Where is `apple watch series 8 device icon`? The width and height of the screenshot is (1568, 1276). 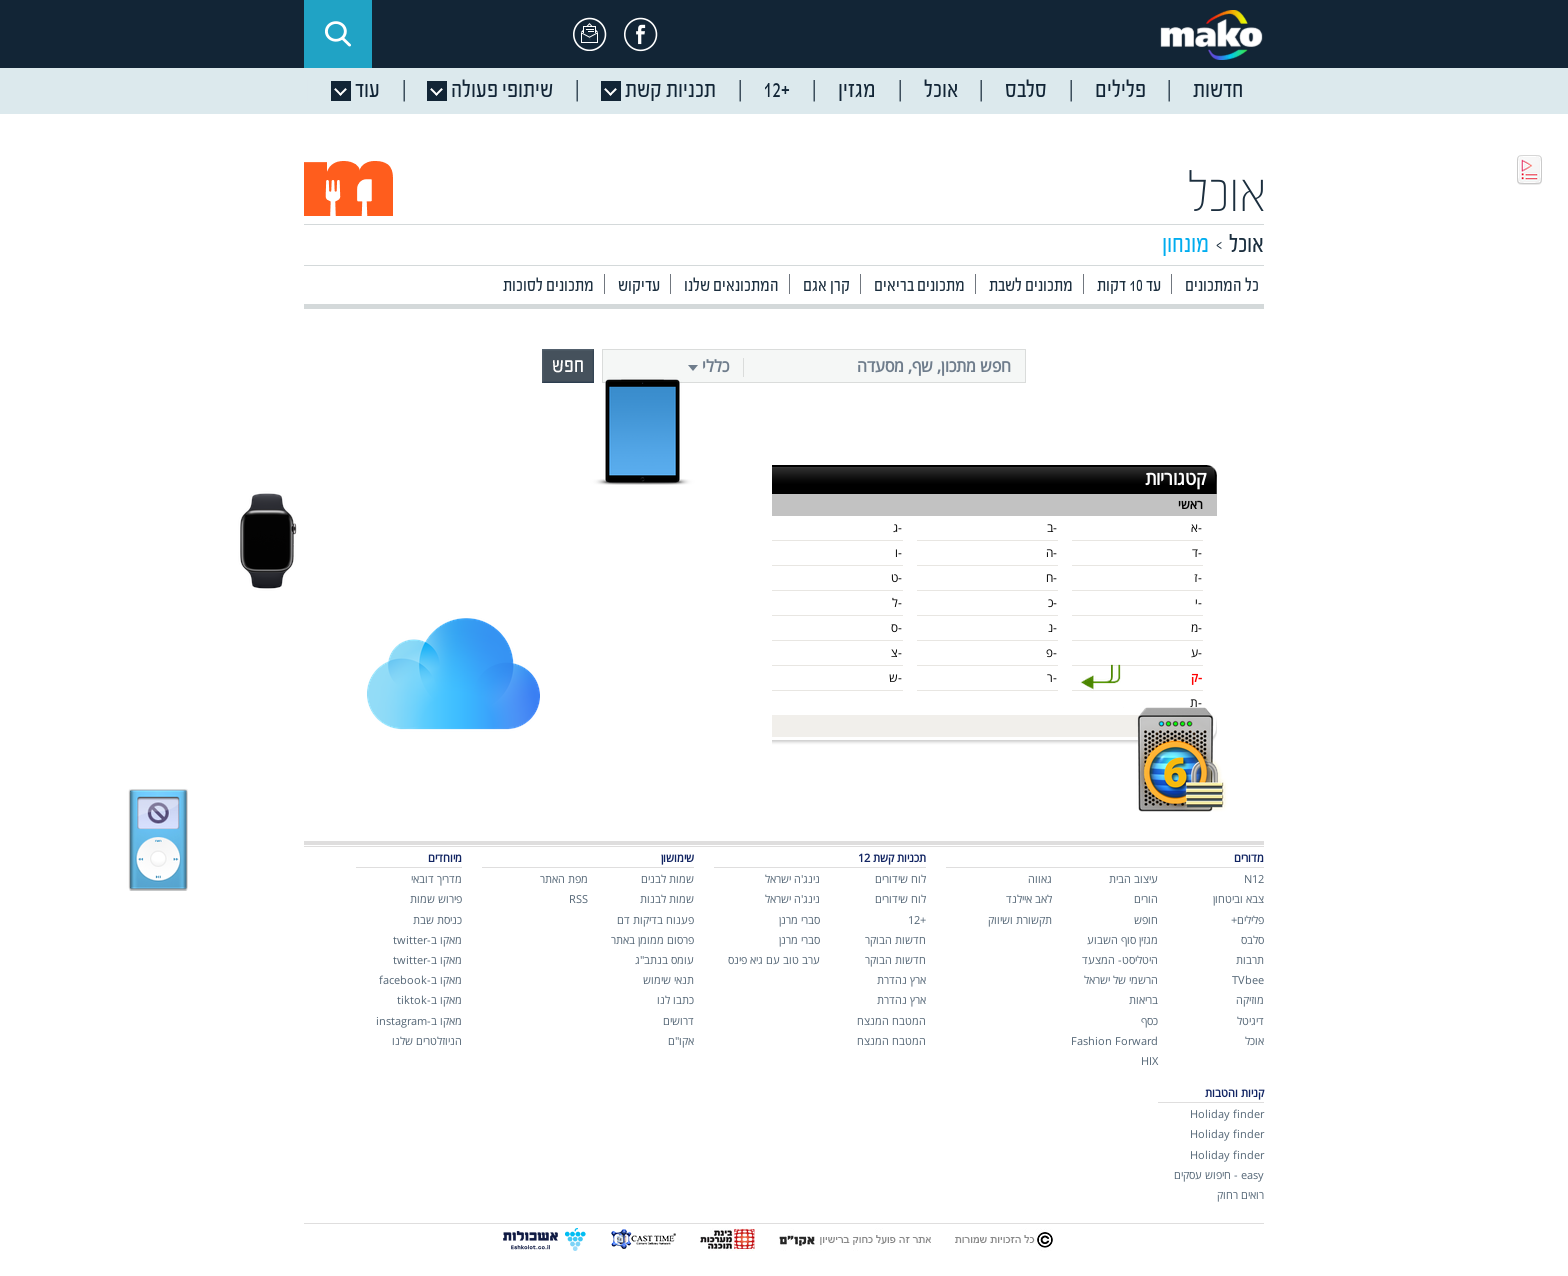 apple watch series 8 device icon is located at coordinates (267, 541).